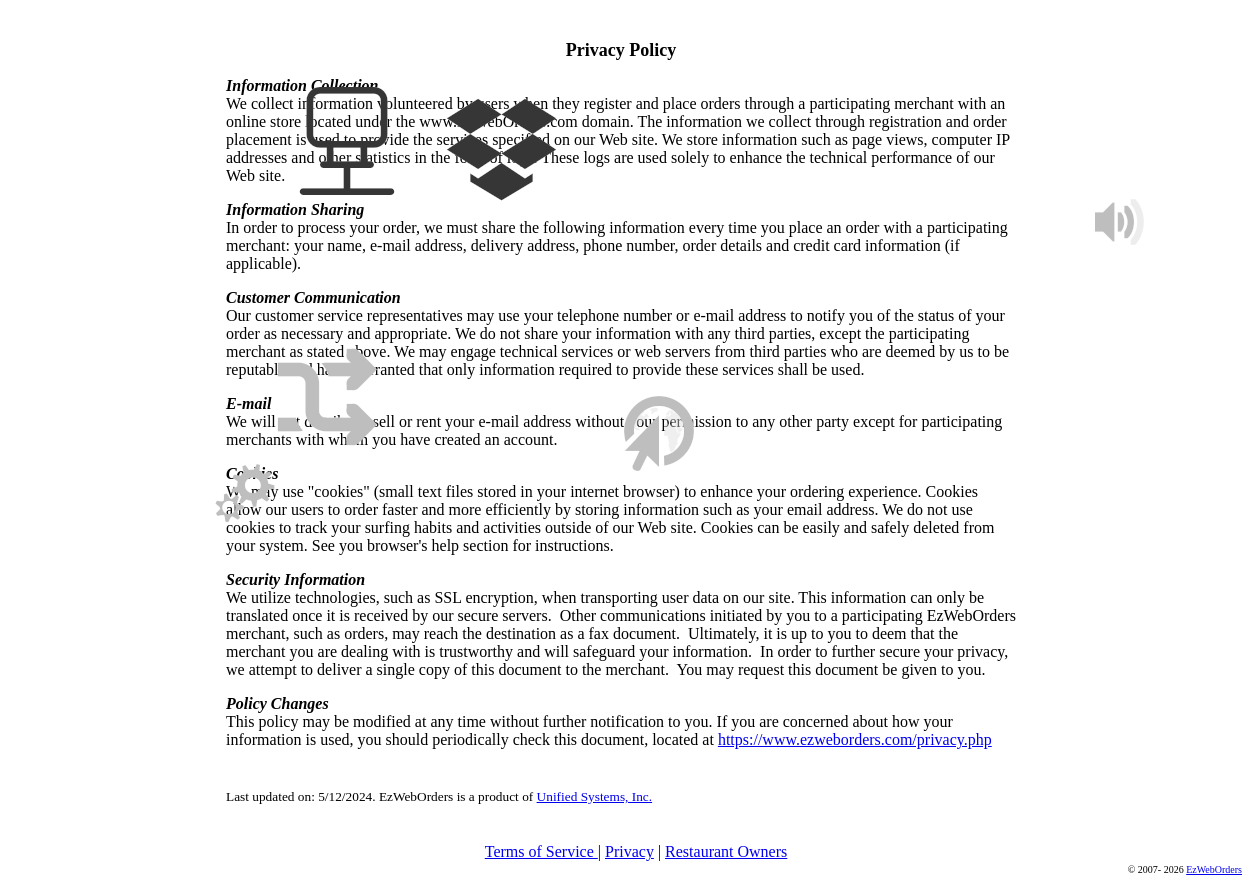  What do you see at coordinates (501, 153) in the screenshot?
I see `open Dropbox cloud storage` at bounding box center [501, 153].